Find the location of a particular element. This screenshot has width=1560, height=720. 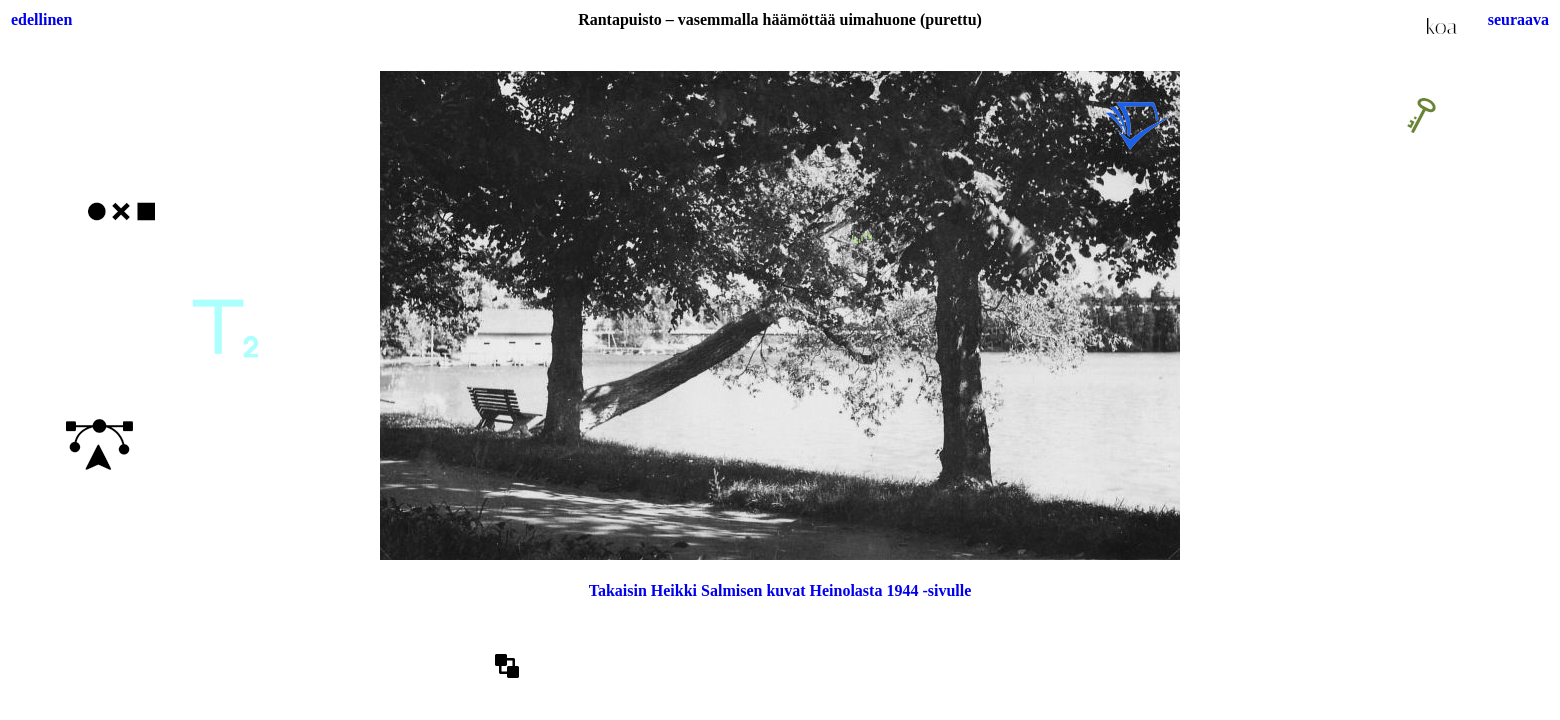

format text as subscript is located at coordinates (225, 328).